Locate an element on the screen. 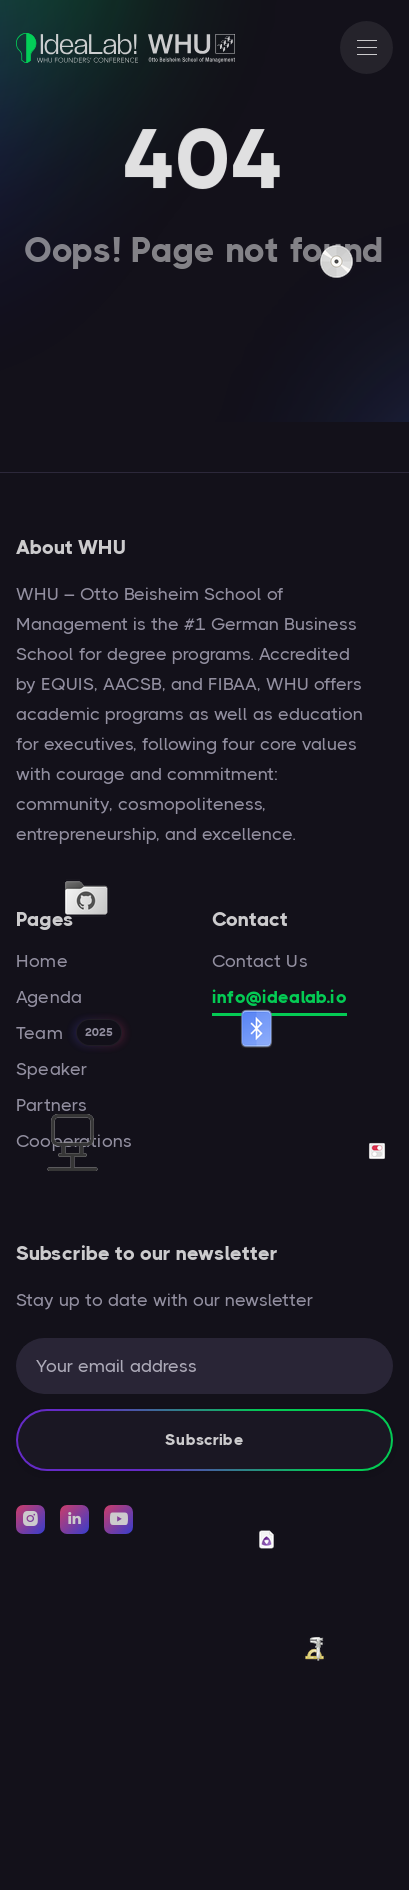  open github repository folder is located at coordinates (86, 899).